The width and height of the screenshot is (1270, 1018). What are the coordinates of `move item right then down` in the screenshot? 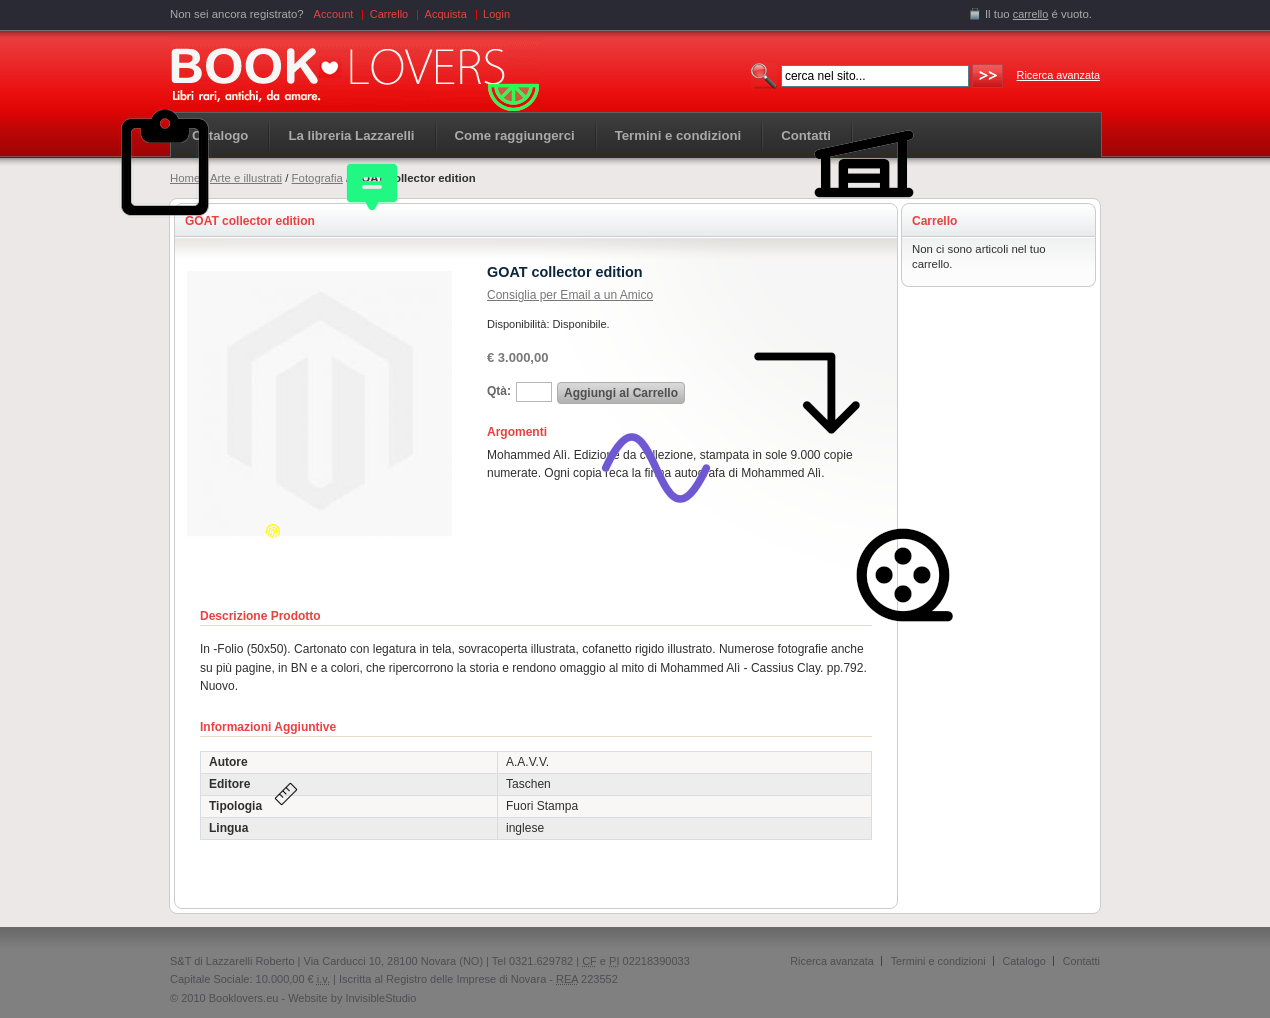 It's located at (807, 389).